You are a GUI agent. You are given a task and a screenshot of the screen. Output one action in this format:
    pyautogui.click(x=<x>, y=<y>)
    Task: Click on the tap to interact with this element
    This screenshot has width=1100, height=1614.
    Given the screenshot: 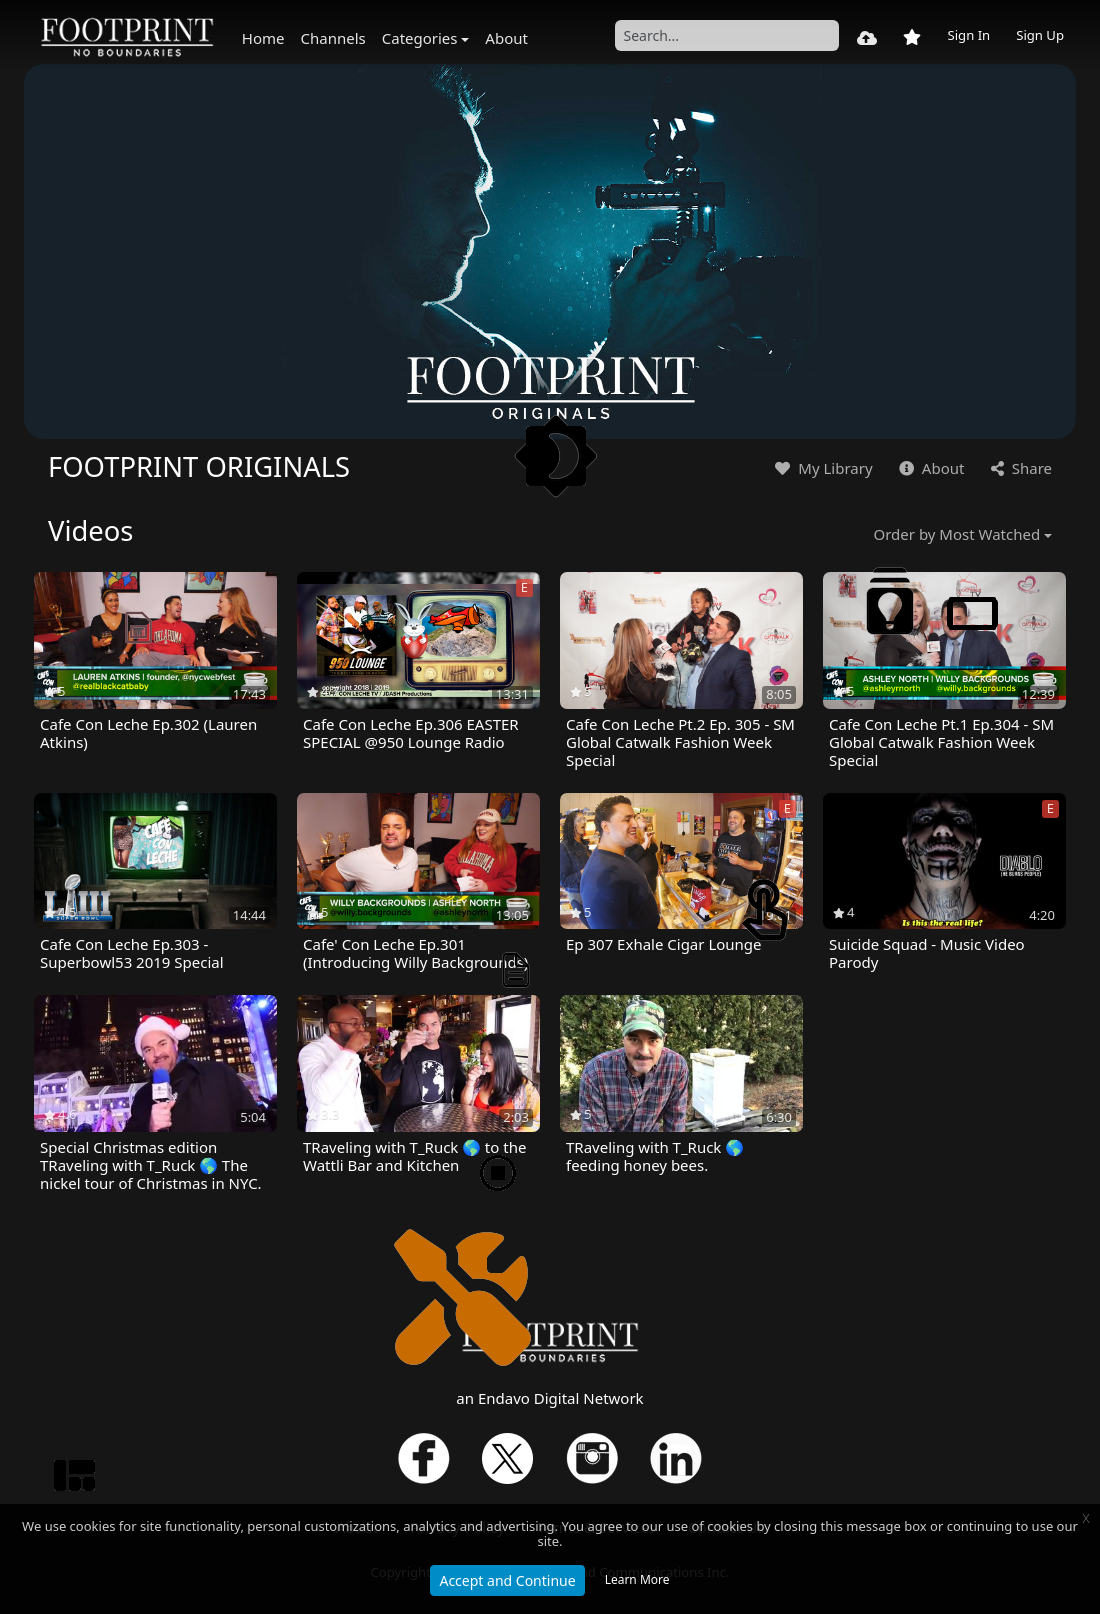 What is the action you would take?
    pyautogui.click(x=765, y=911)
    